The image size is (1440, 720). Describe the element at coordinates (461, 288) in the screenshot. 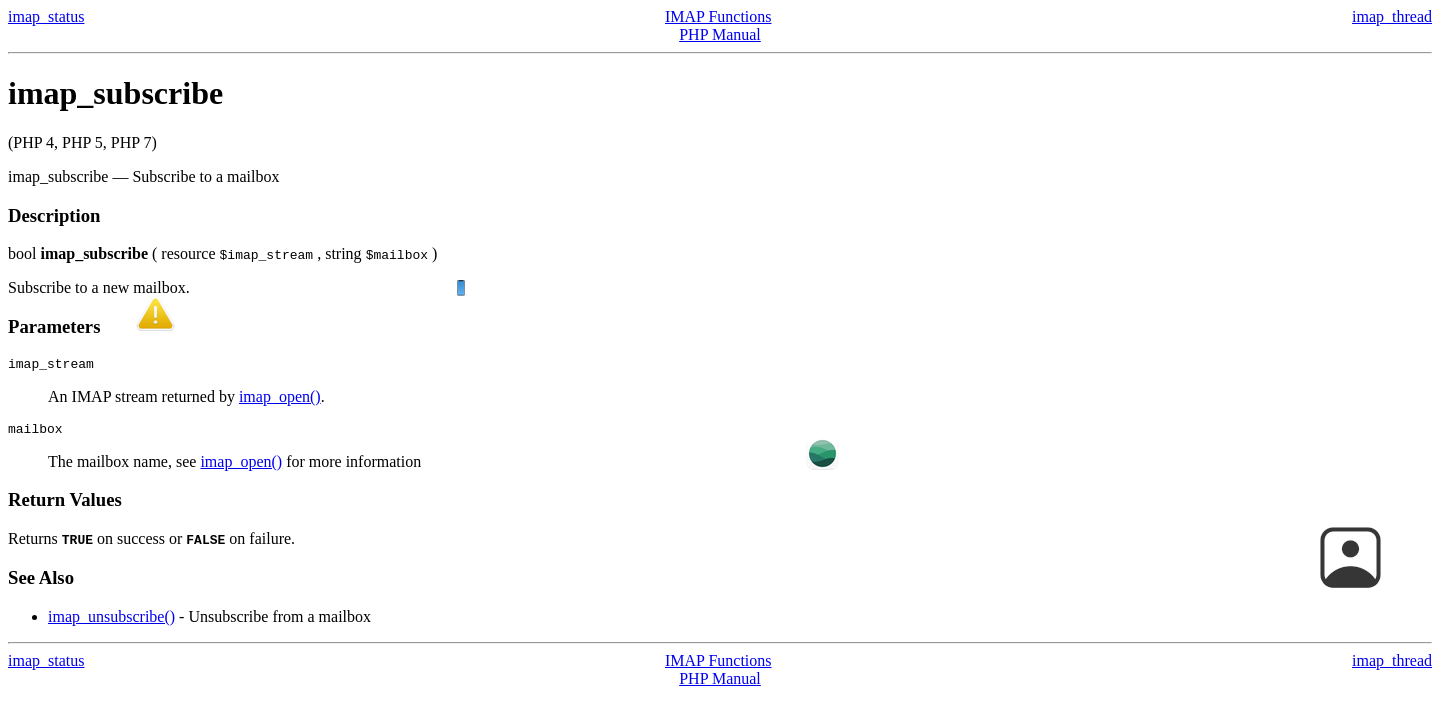

I see `iPhone XR device icon for system identification` at that location.